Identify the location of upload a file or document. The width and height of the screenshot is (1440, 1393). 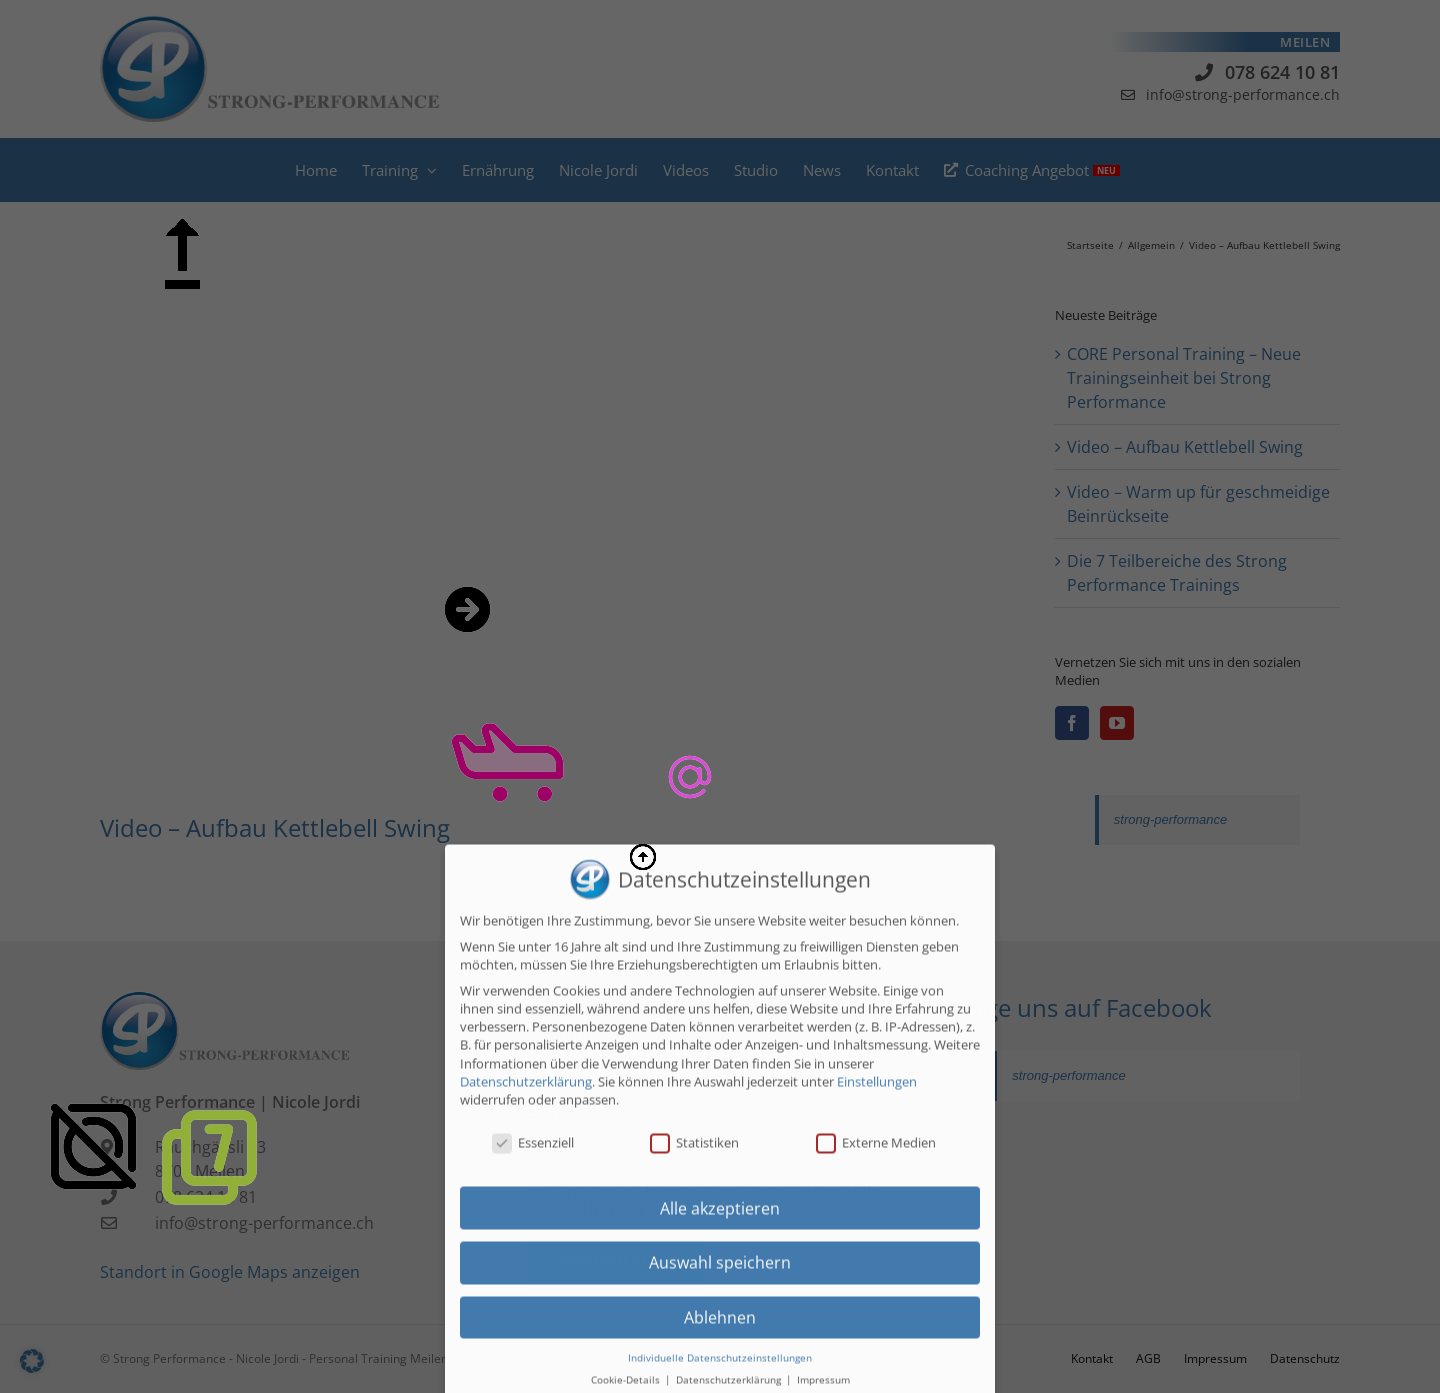
(643, 857).